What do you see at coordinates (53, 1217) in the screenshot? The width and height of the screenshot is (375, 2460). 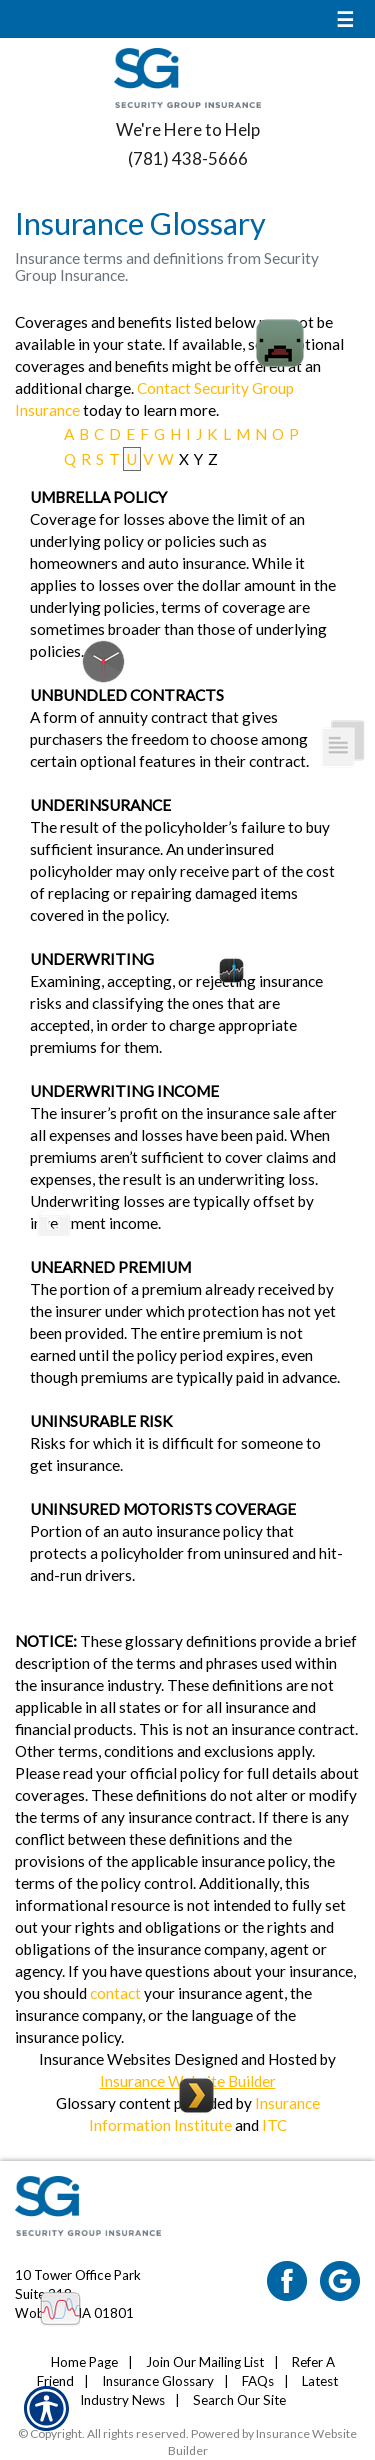 I see `software updates are currently paused or unavailable` at bounding box center [53, 1217].